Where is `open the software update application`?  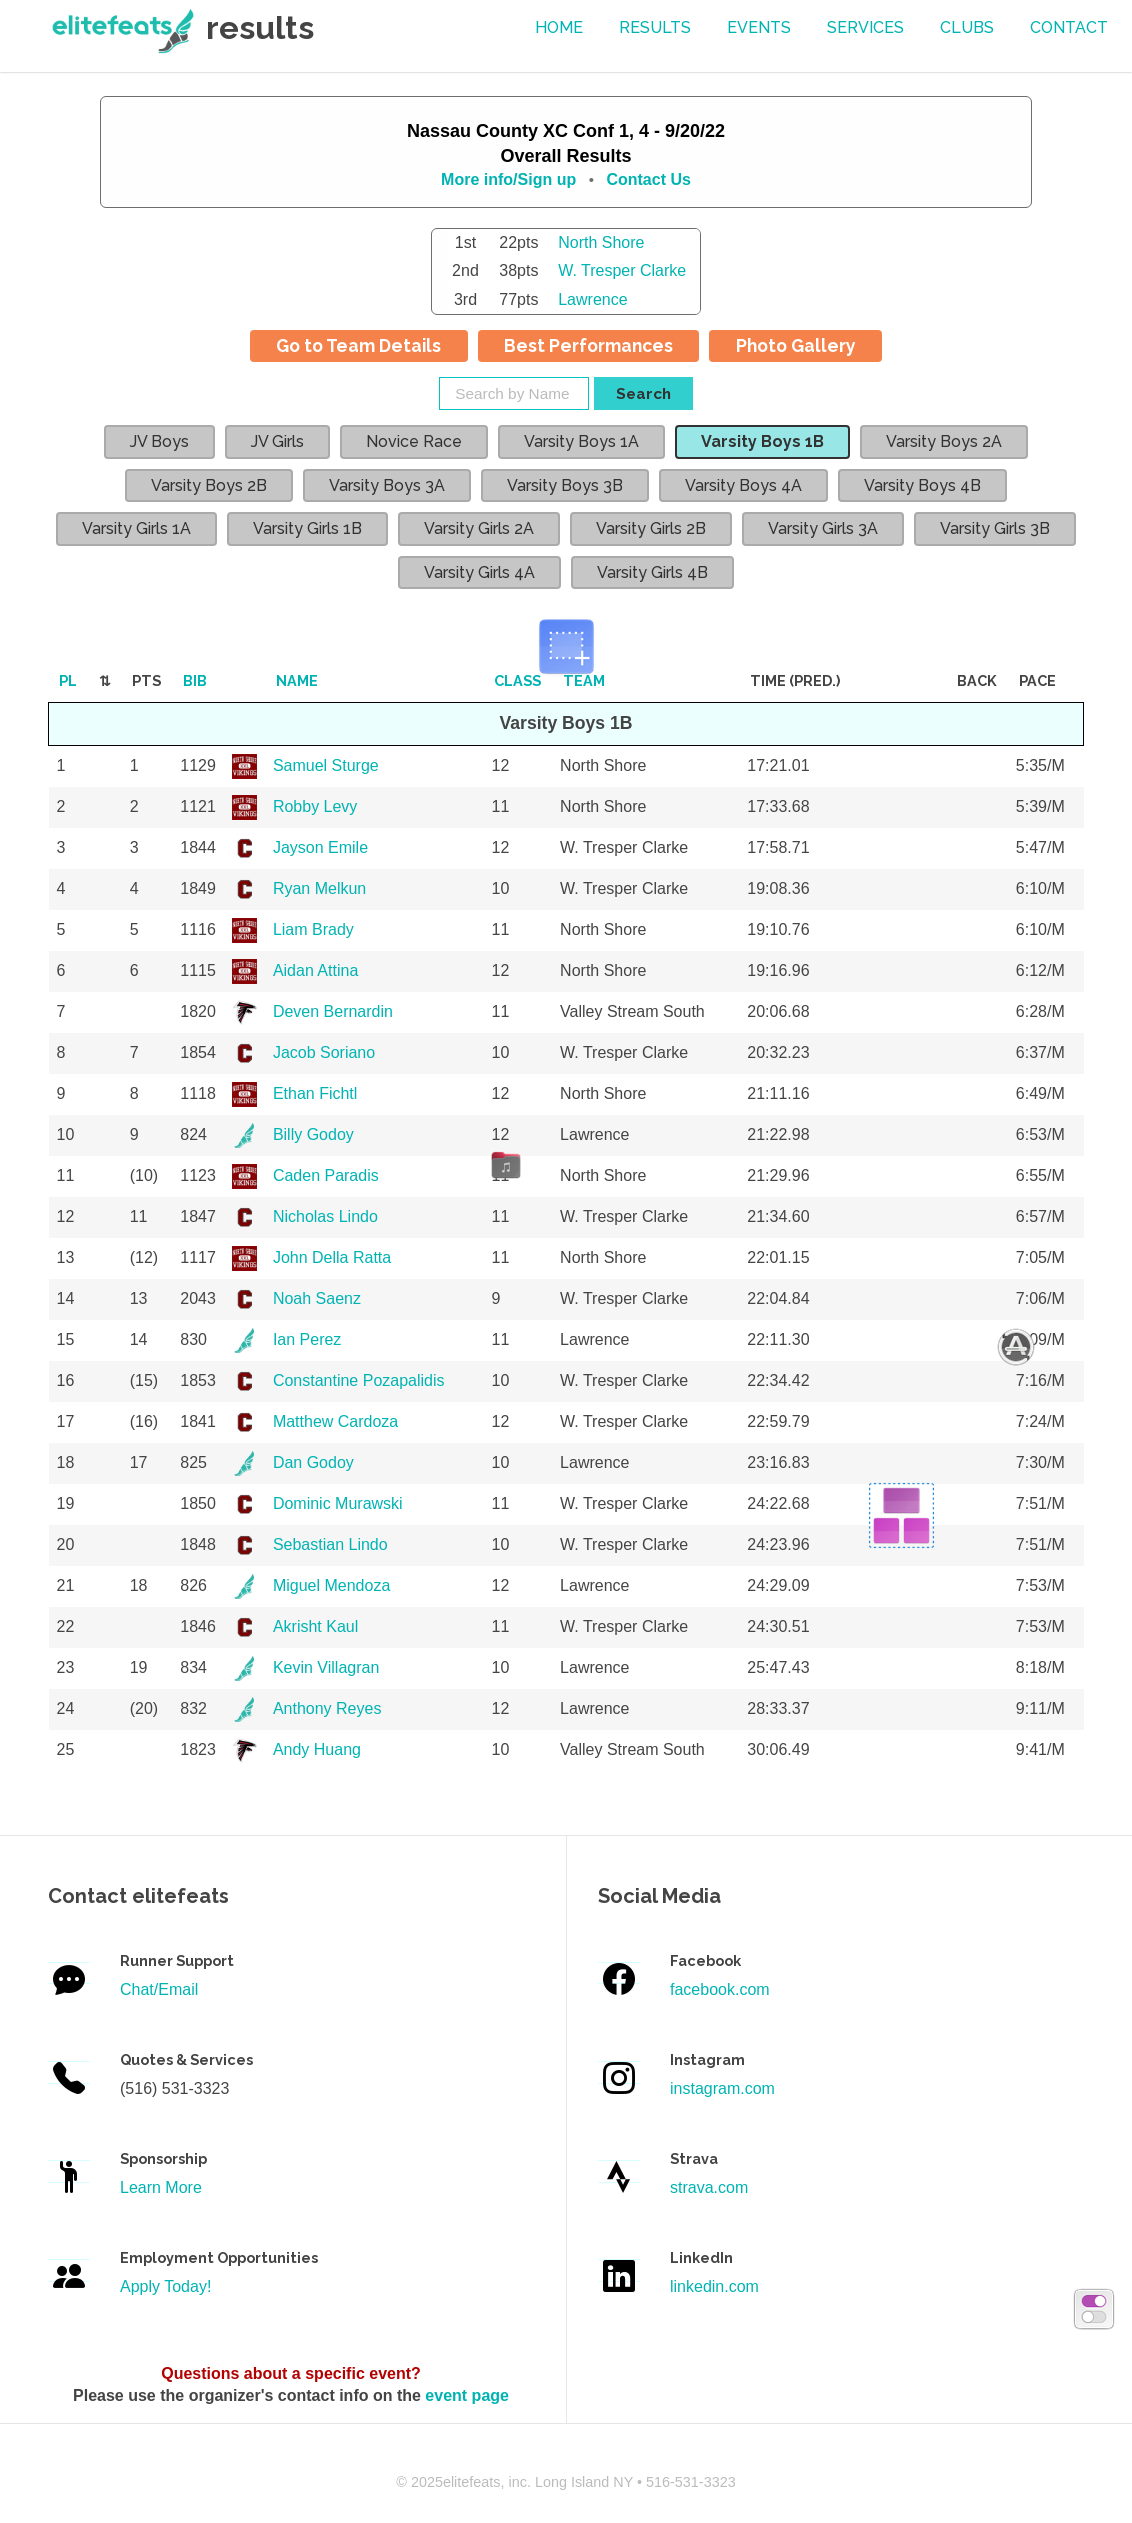 open the software update application is located at coordinates (1016, 1347).